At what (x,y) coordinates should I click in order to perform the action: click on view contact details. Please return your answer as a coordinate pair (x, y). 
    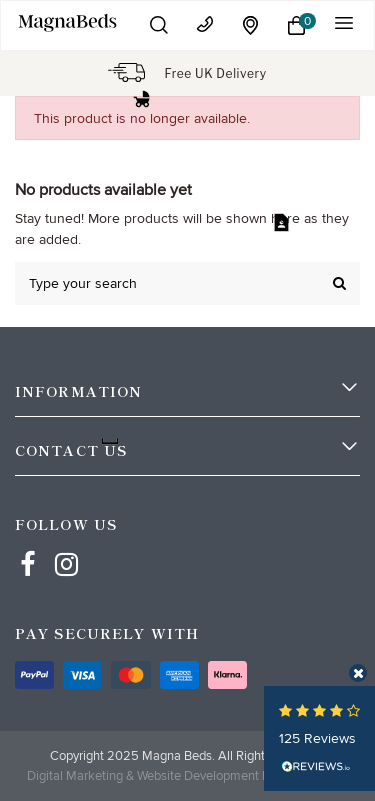
    Looking at the image, I should click on (281, 222).